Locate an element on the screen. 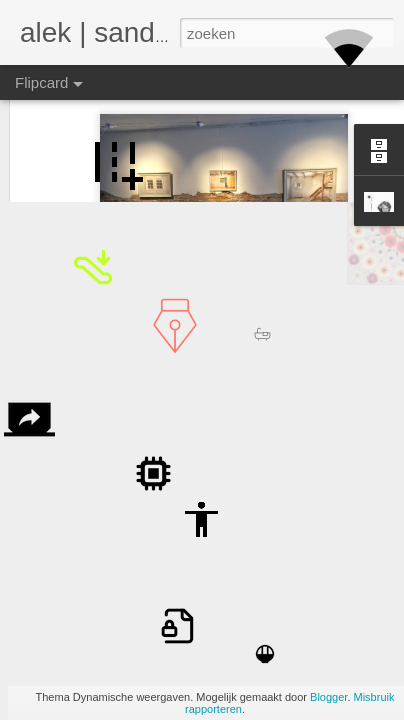 This screenshot has width=404, height=720. view hardware or processor information is located at coordinates (153, 473).